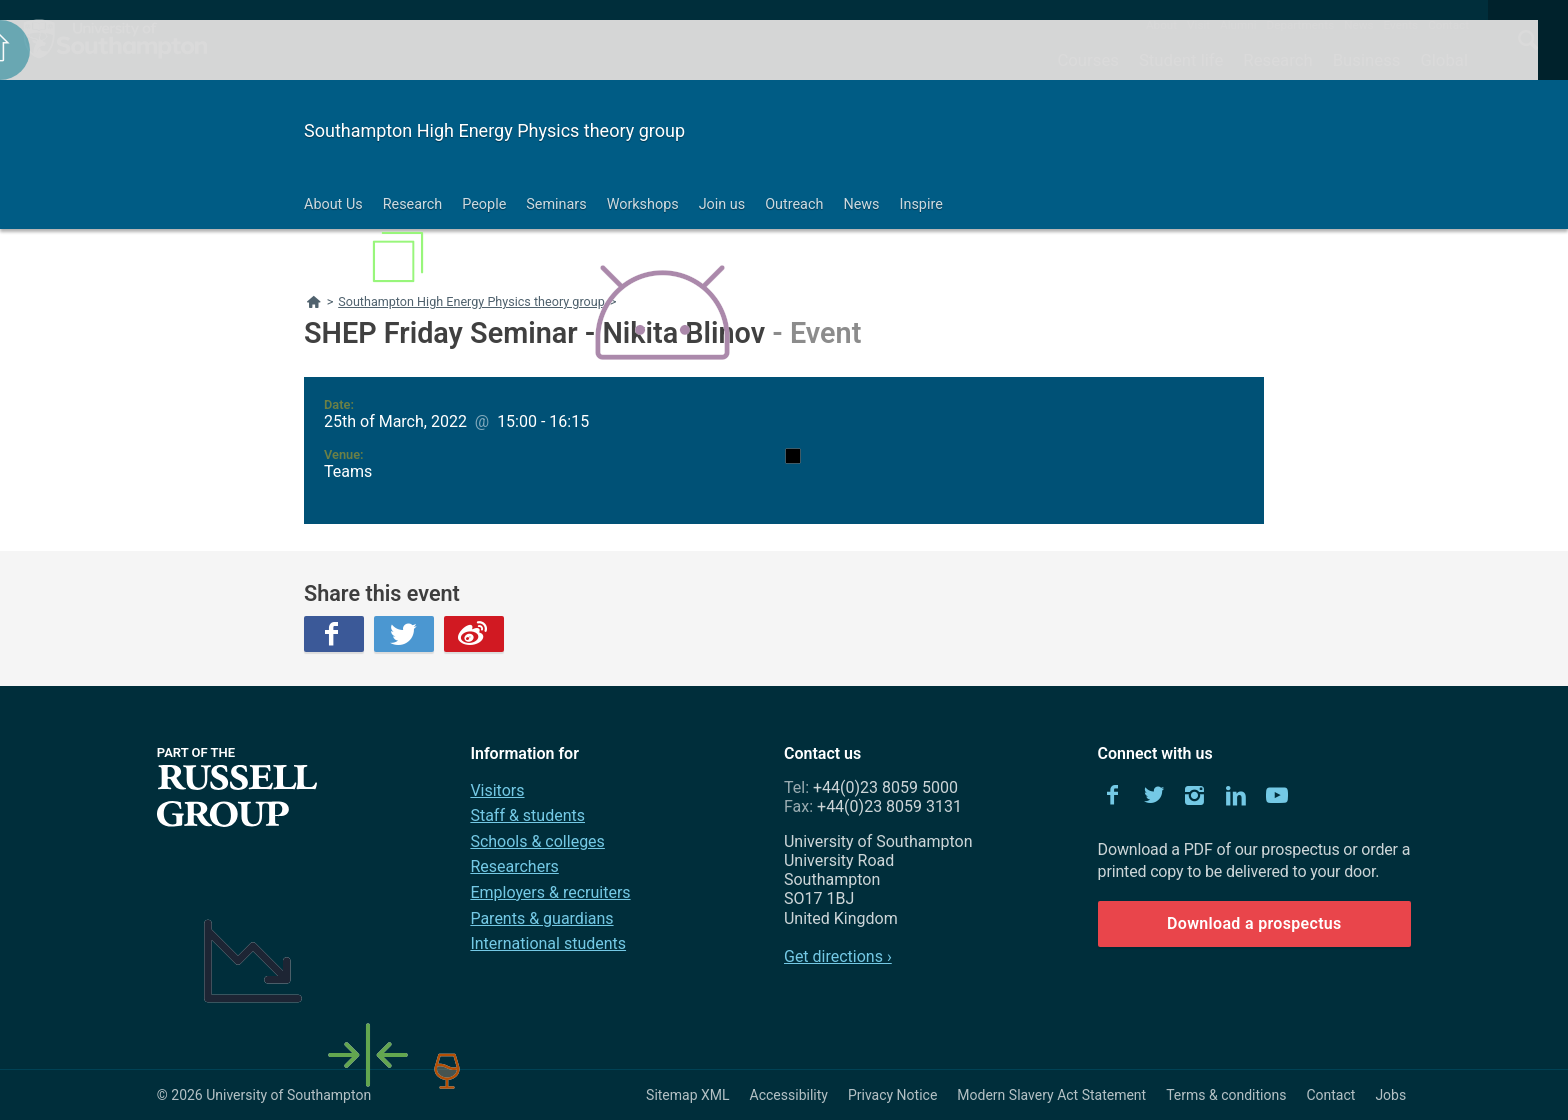 The image size is (1568, 1120). I want to click on stop media playback, so click(793, 456).